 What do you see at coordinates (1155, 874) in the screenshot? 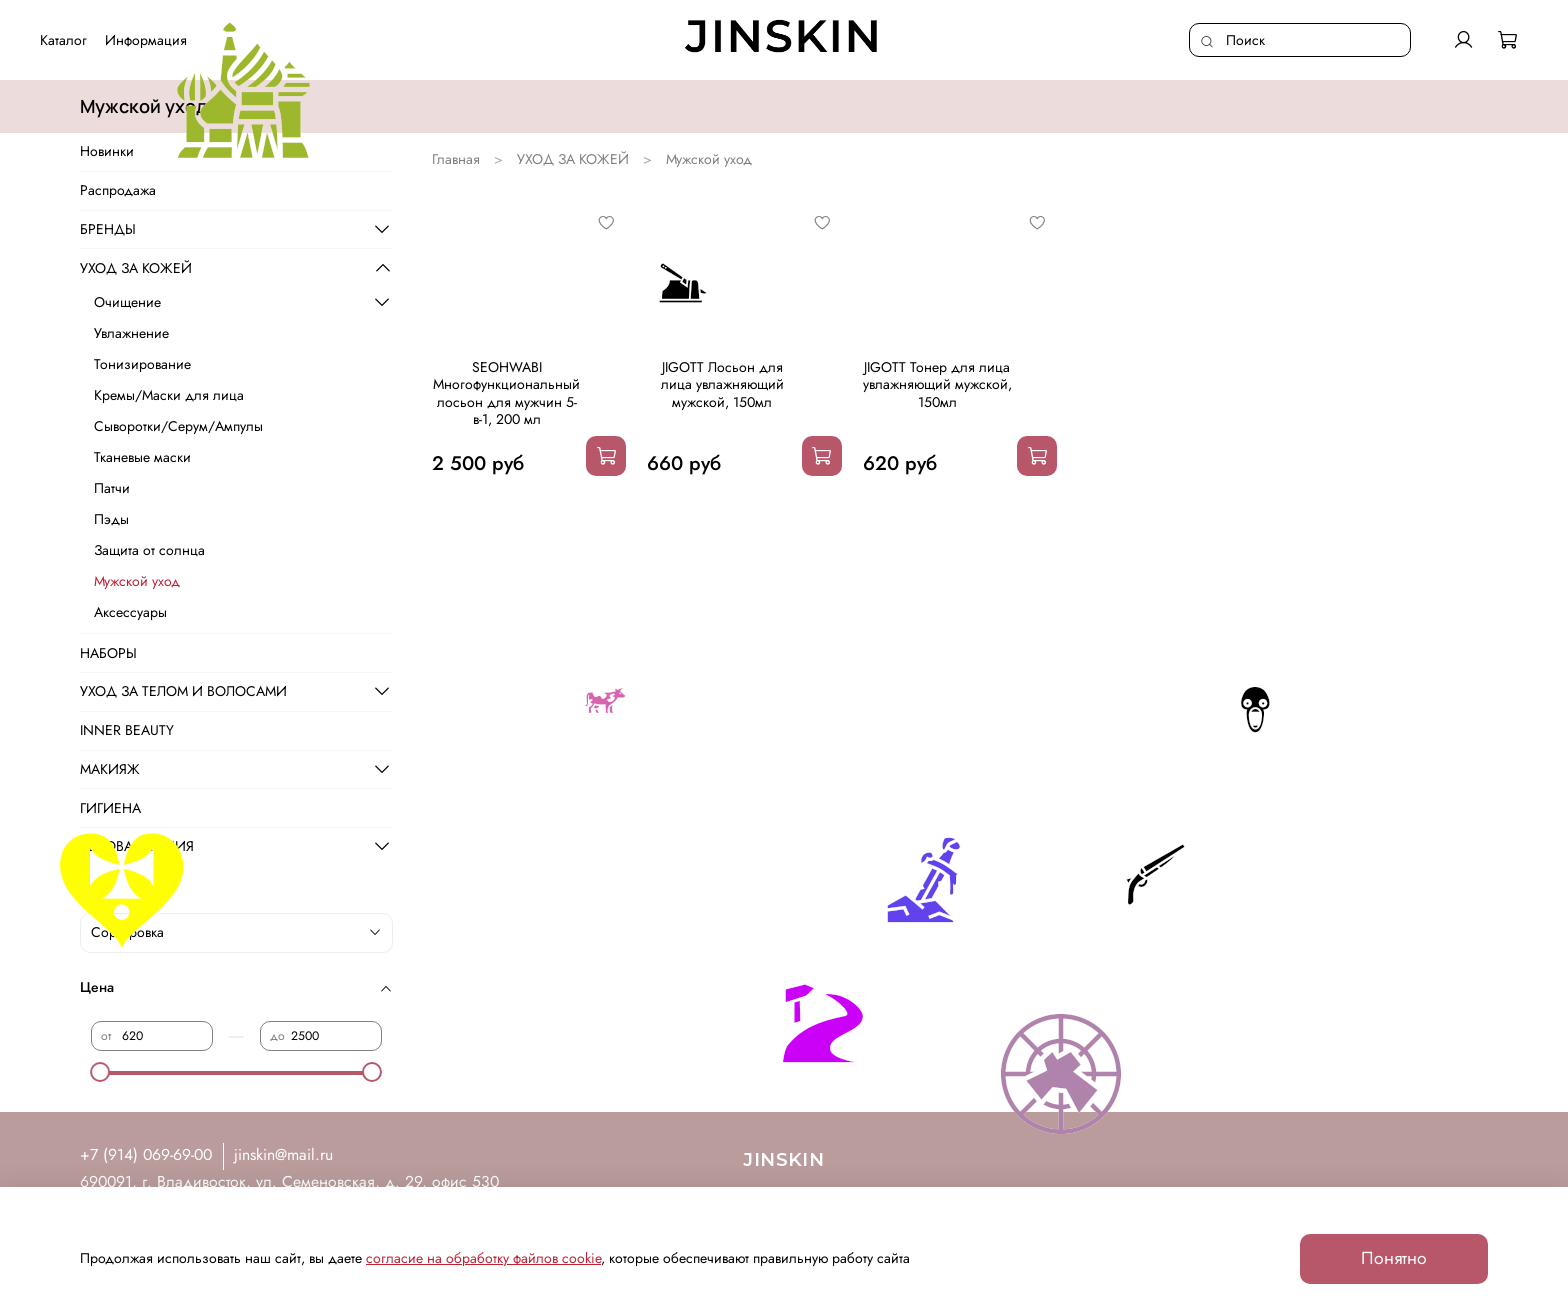
I see `select sawed-off shotgun weapon` at bounding box center [1155, 874].